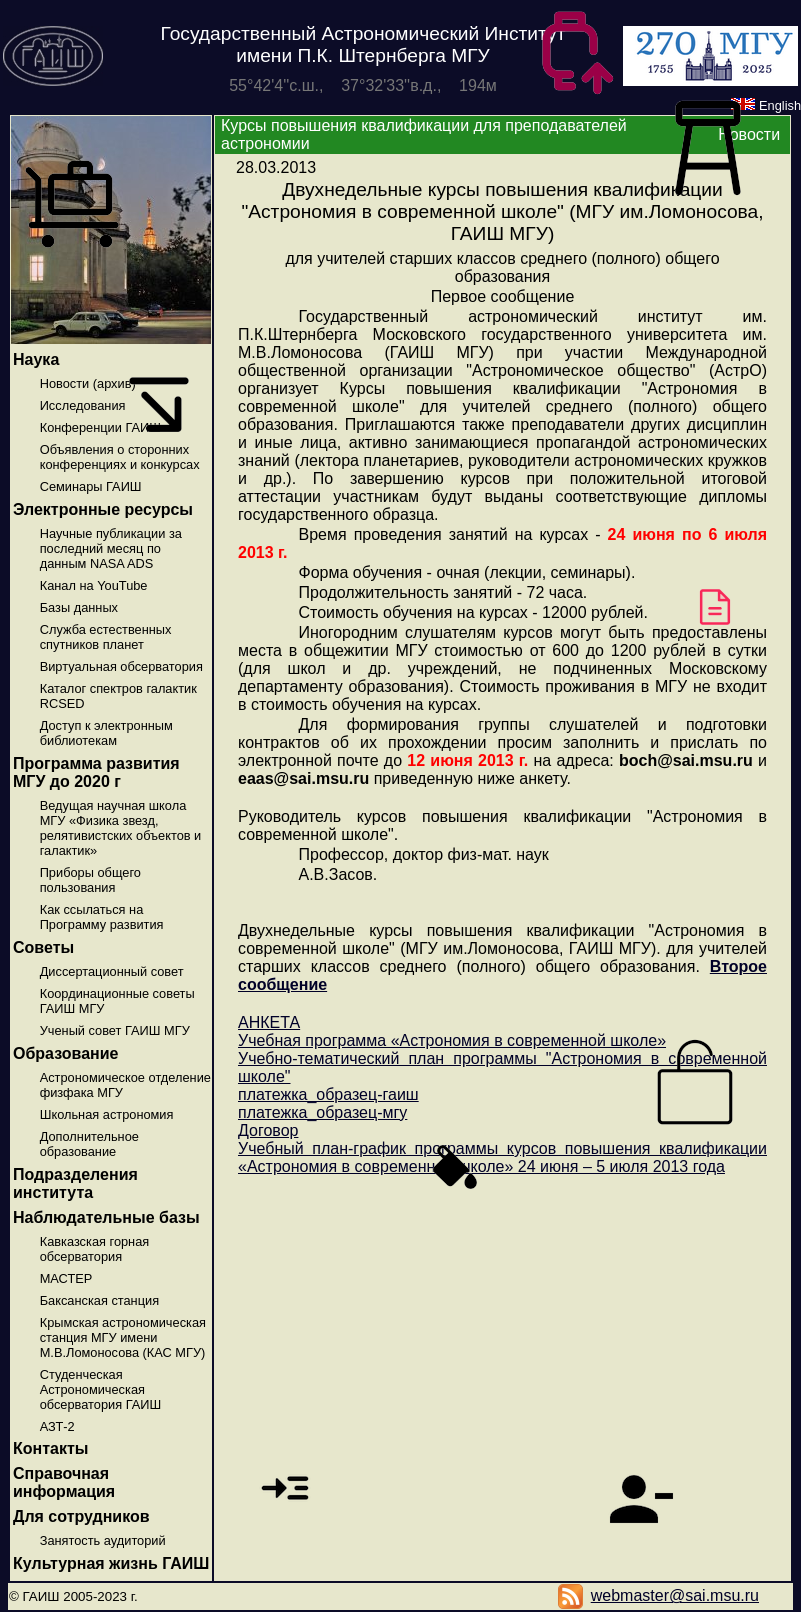  What do you see at coordinates (640, 1499) in the screenshot?
I see `remove a contact or user from your list` at bounding box center [640, 1499].